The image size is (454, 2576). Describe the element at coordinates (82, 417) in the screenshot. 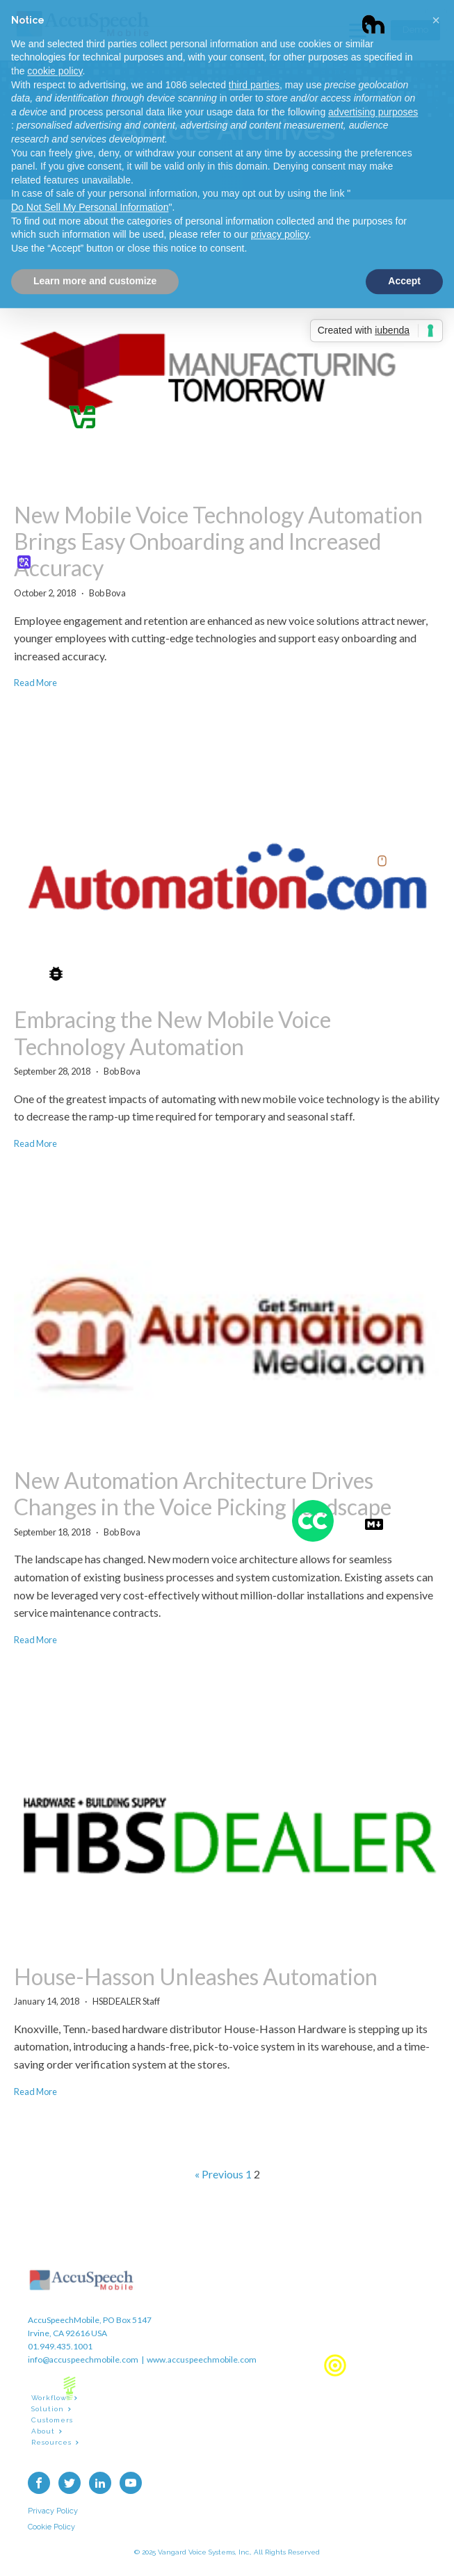

I see `open VirtualBox virtual machine manager` at that location.